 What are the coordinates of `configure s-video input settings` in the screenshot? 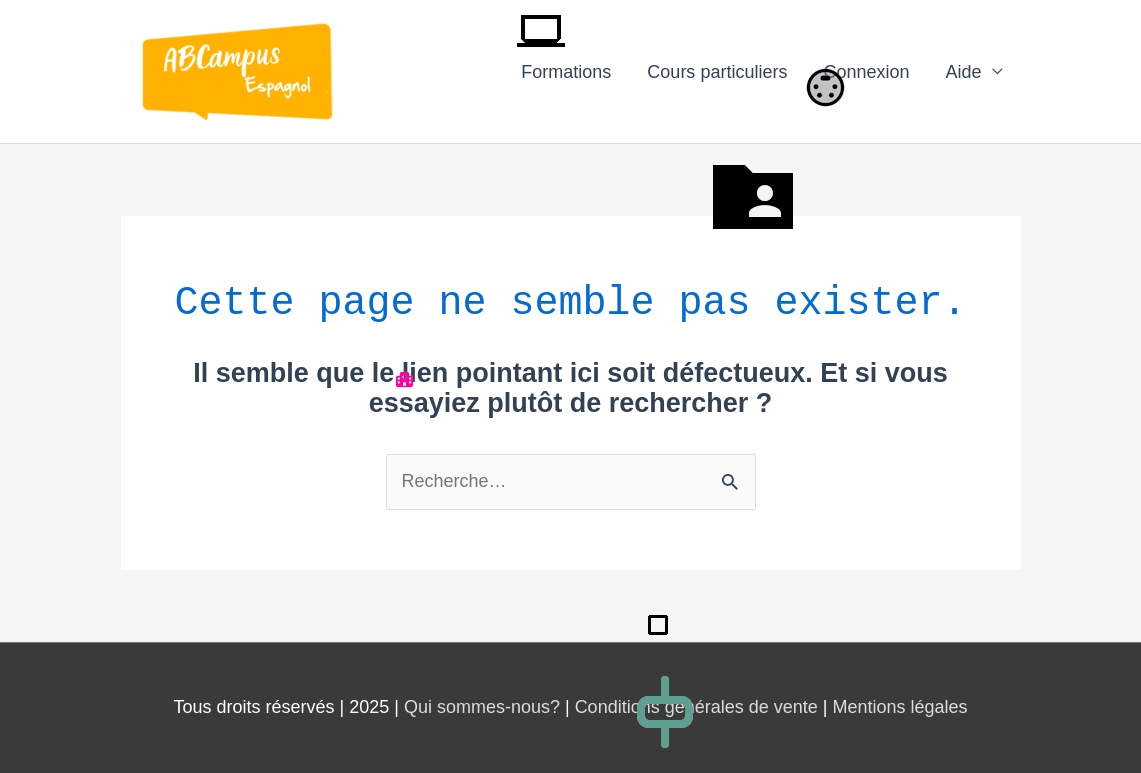 It's located at (825, 87).